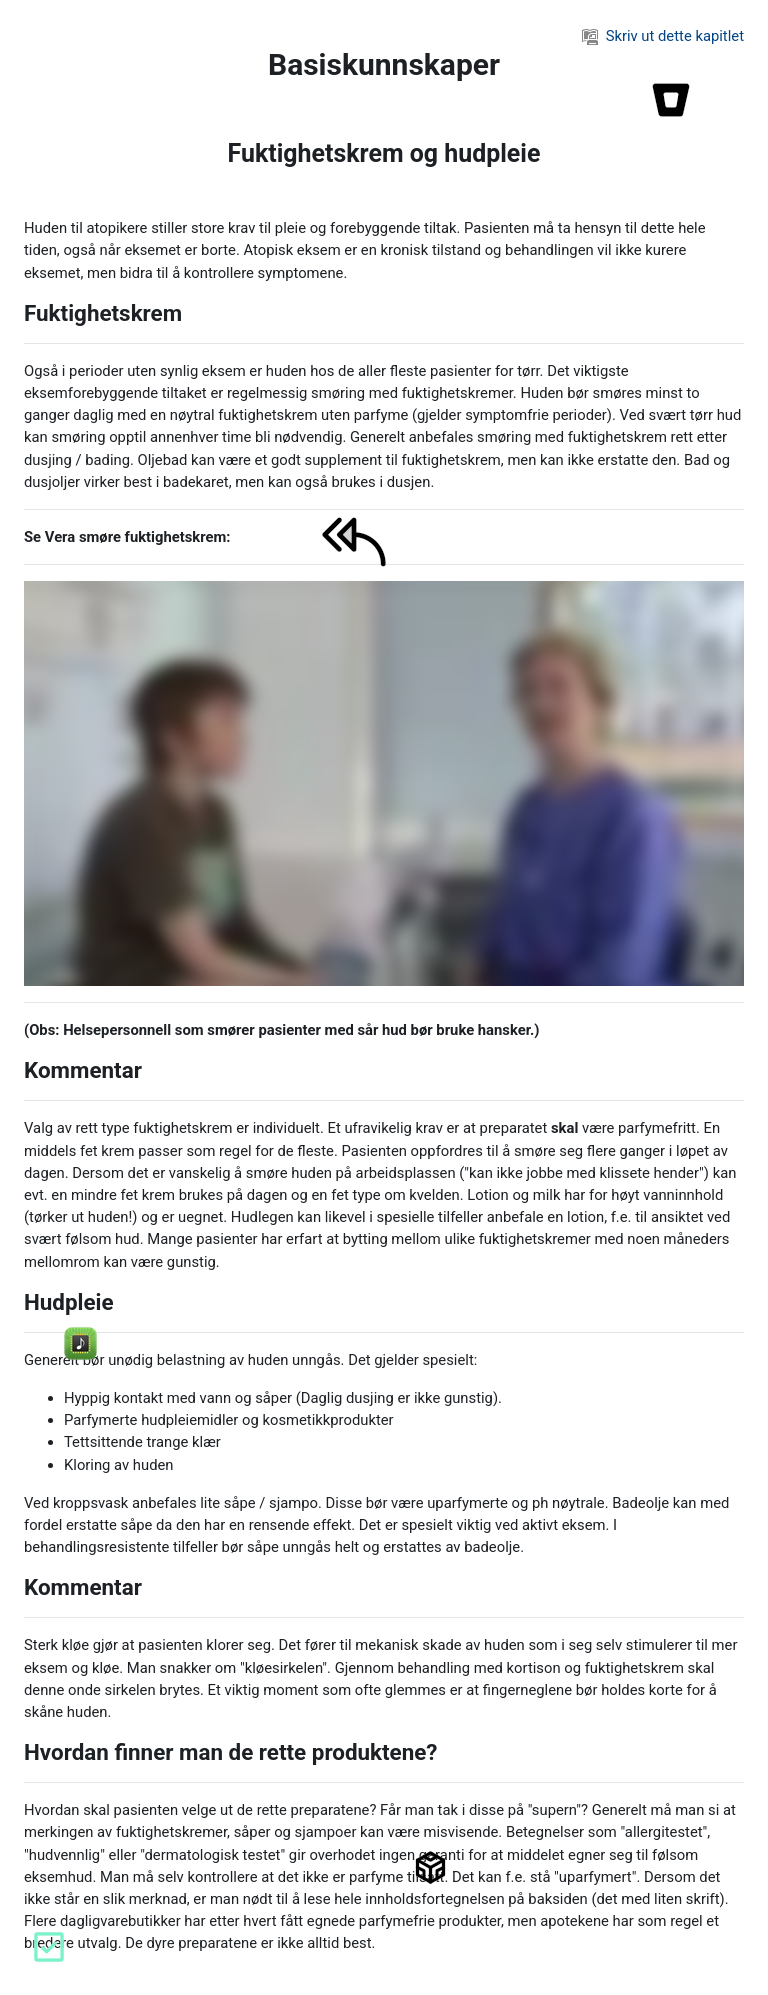  Describe the element at coordinates (430, 1867) in the screenshot. I see `open CodeSandbox development environment` at that location.